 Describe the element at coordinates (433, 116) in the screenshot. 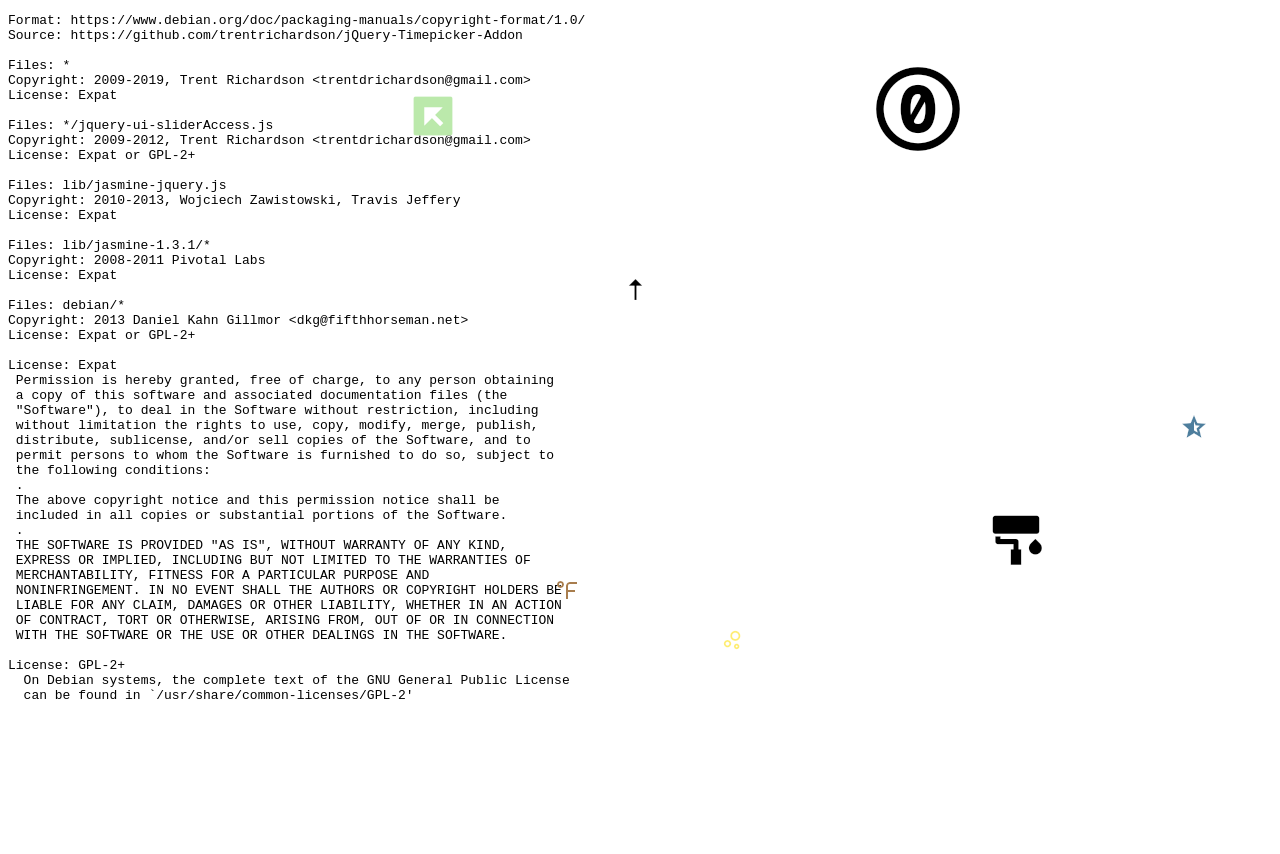

I see `navigate back to previous section` at that location.